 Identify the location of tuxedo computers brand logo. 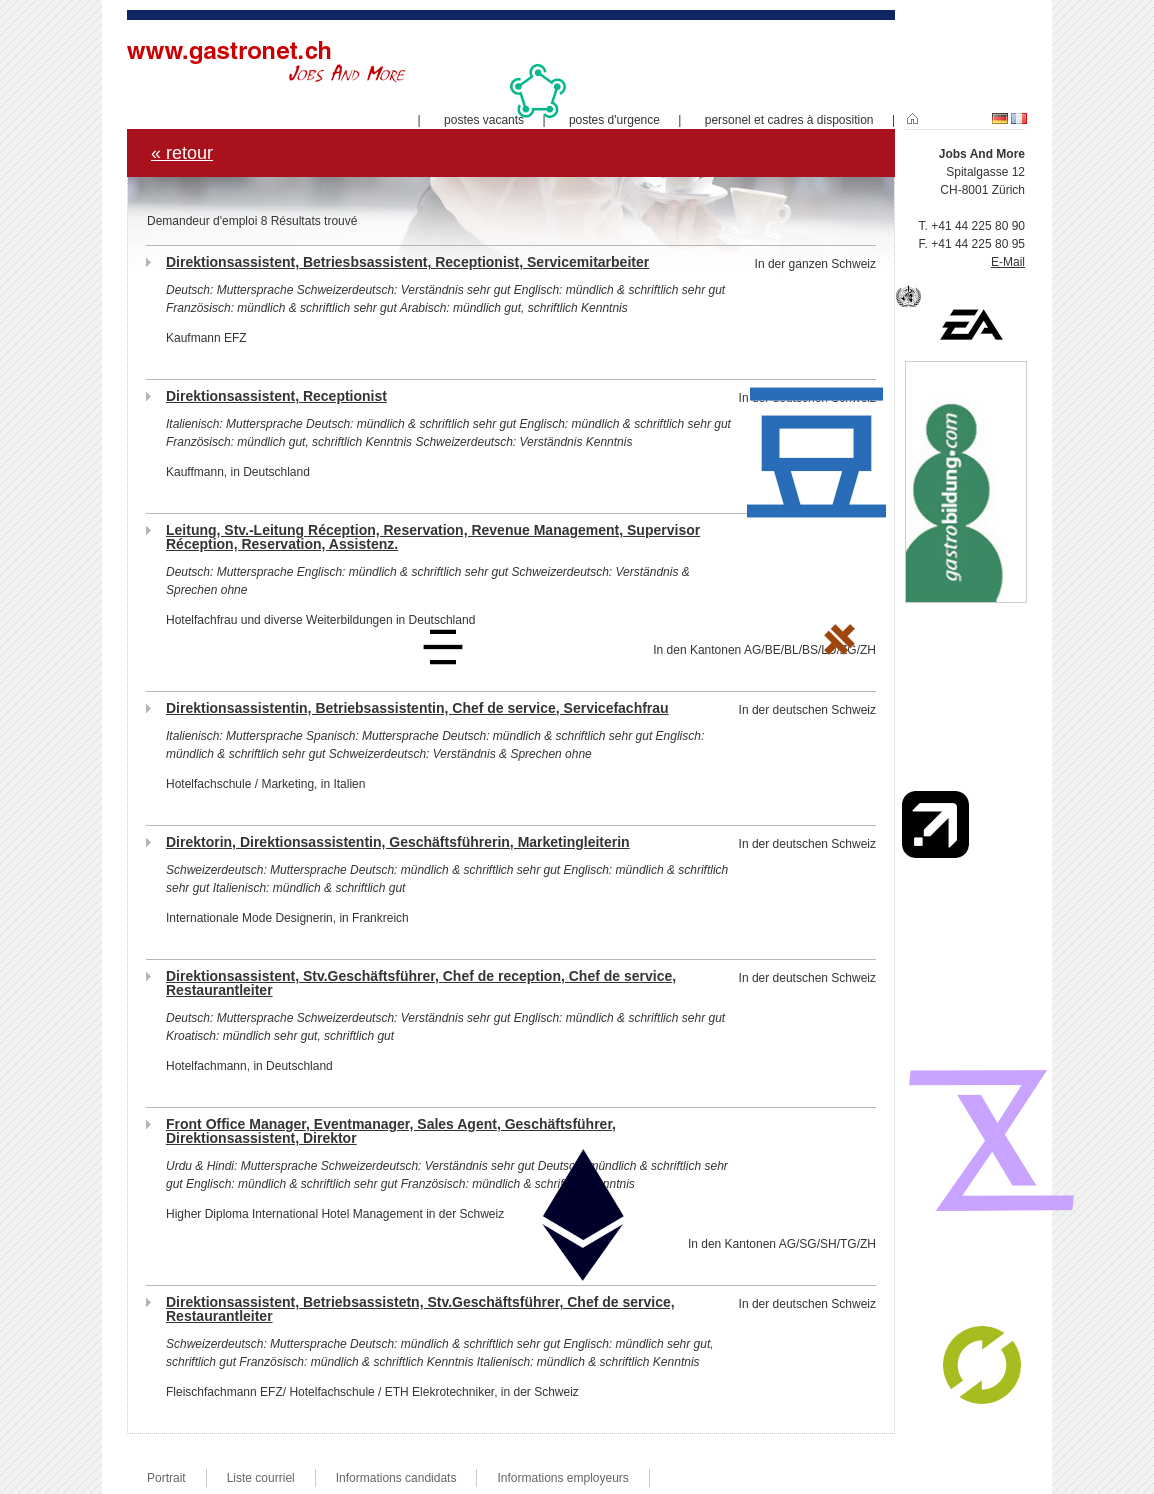
(991, 1140).